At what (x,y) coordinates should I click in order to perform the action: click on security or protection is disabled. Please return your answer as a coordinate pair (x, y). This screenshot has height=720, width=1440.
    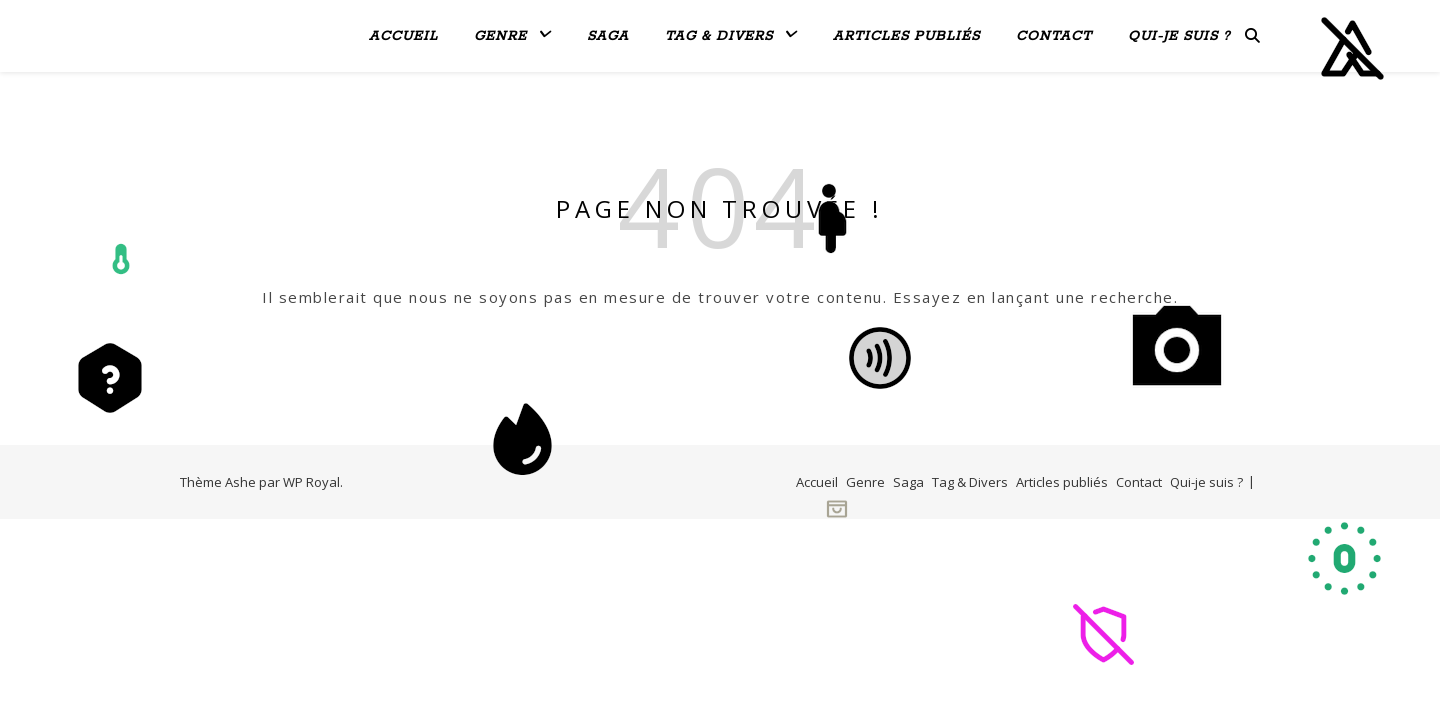
    Looking at the image, I should click on (1103, 634).